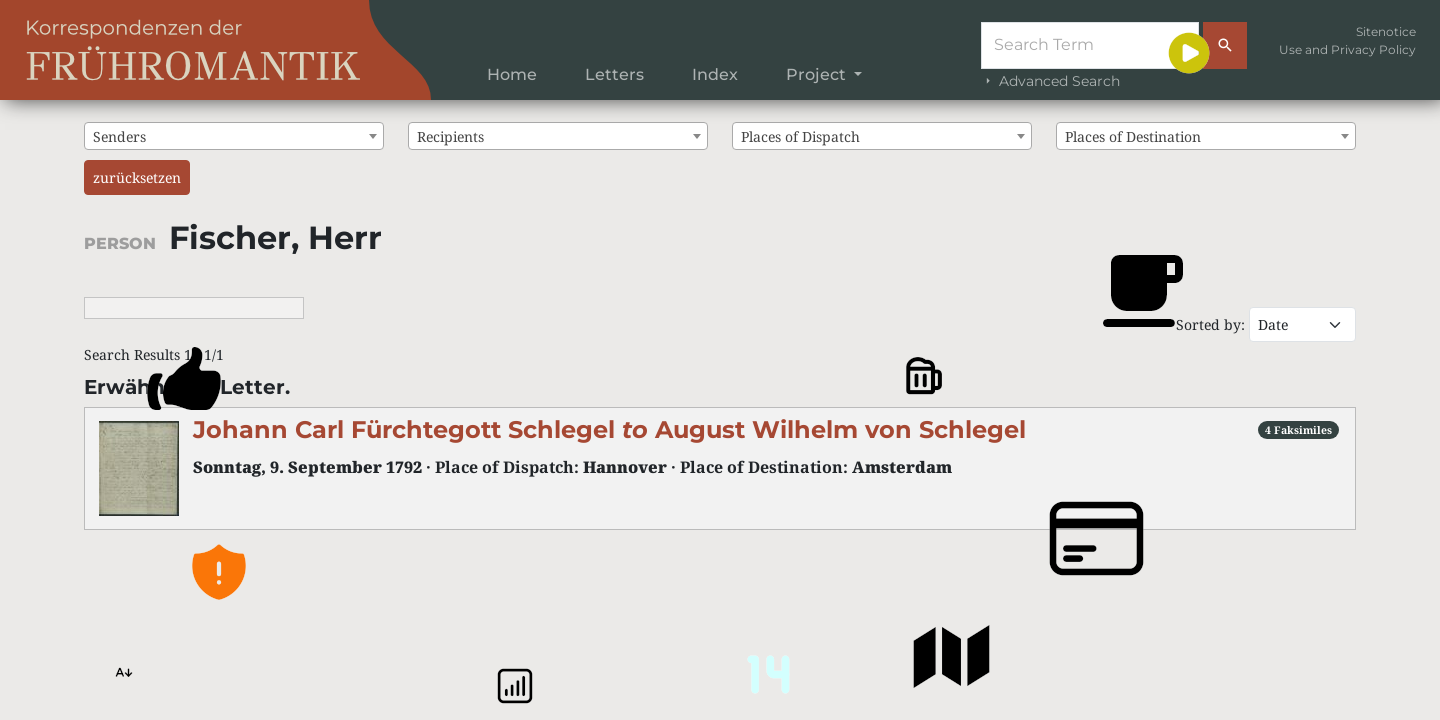 Image resolution: width=1440 pixels, height=720 pixels. I want to click on find nearby coffee shops or cafes, so click(1143, 291).